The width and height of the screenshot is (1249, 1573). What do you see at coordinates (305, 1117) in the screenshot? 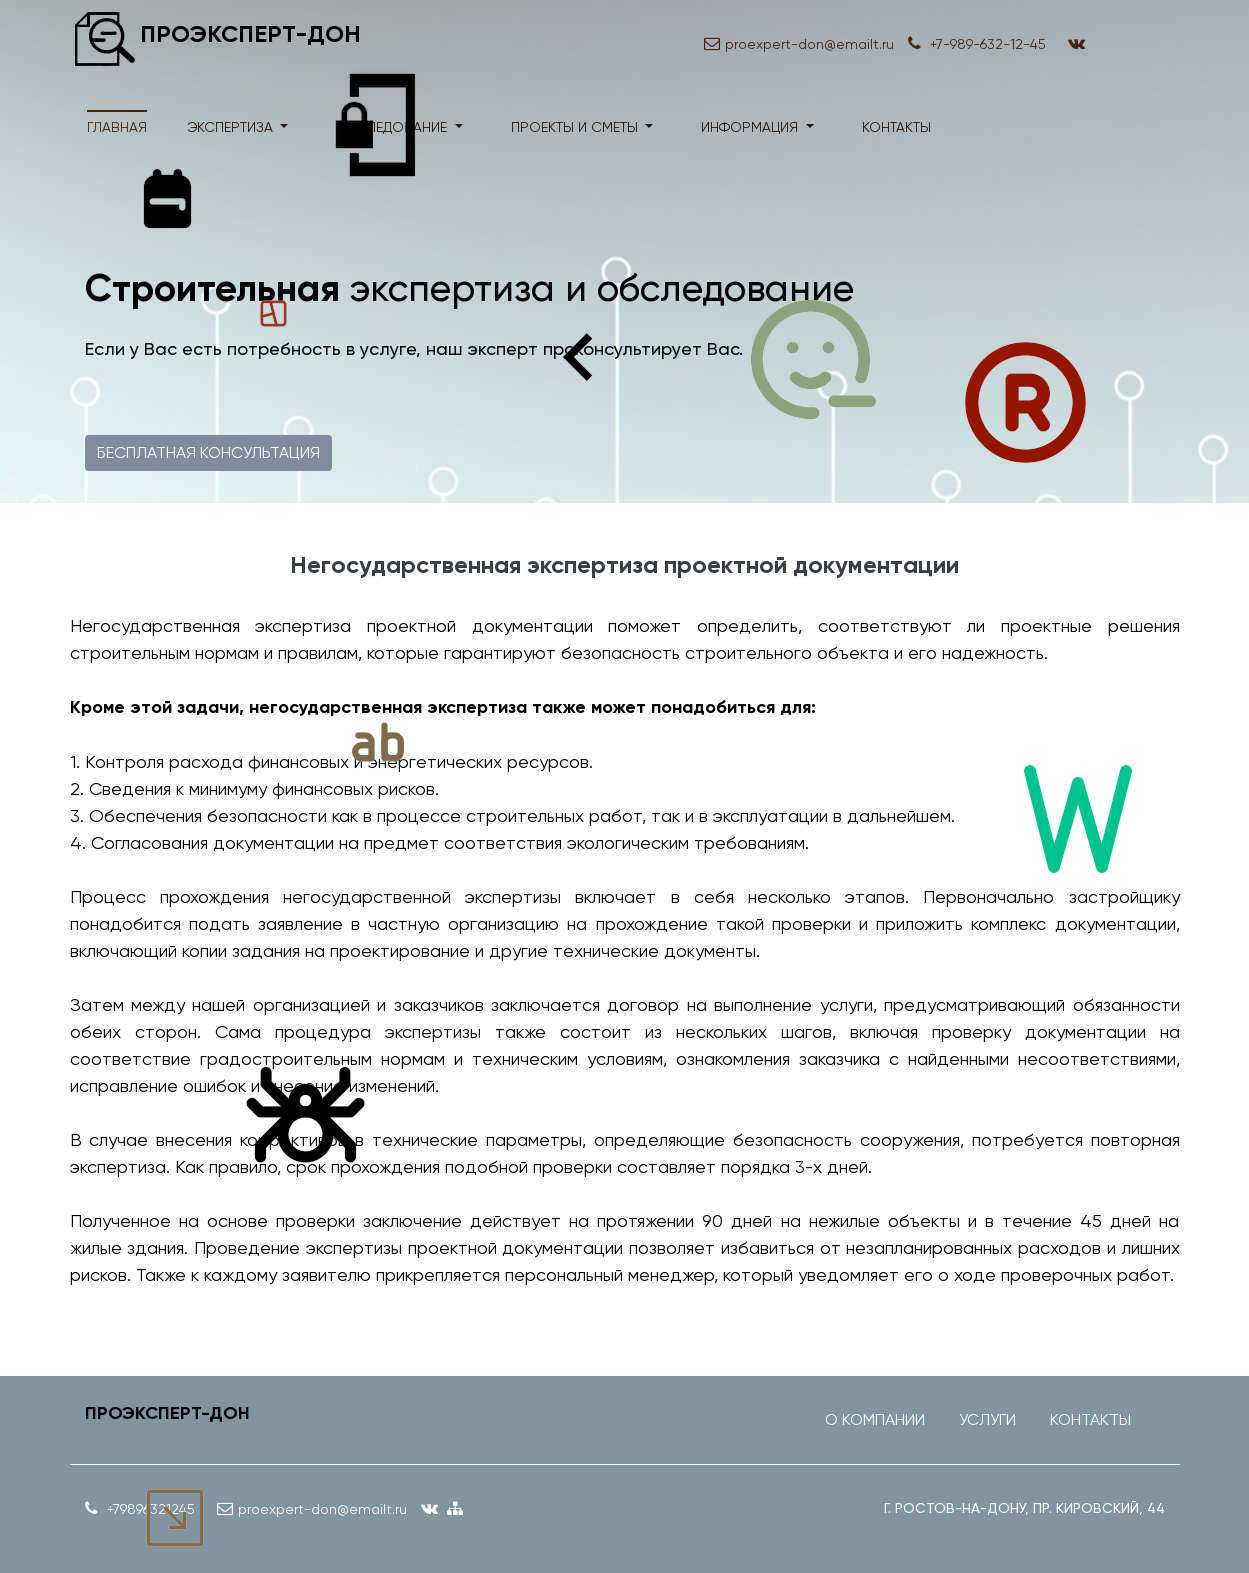
I see `indicates bug or error in the system` at bounding box center [305, 1117].